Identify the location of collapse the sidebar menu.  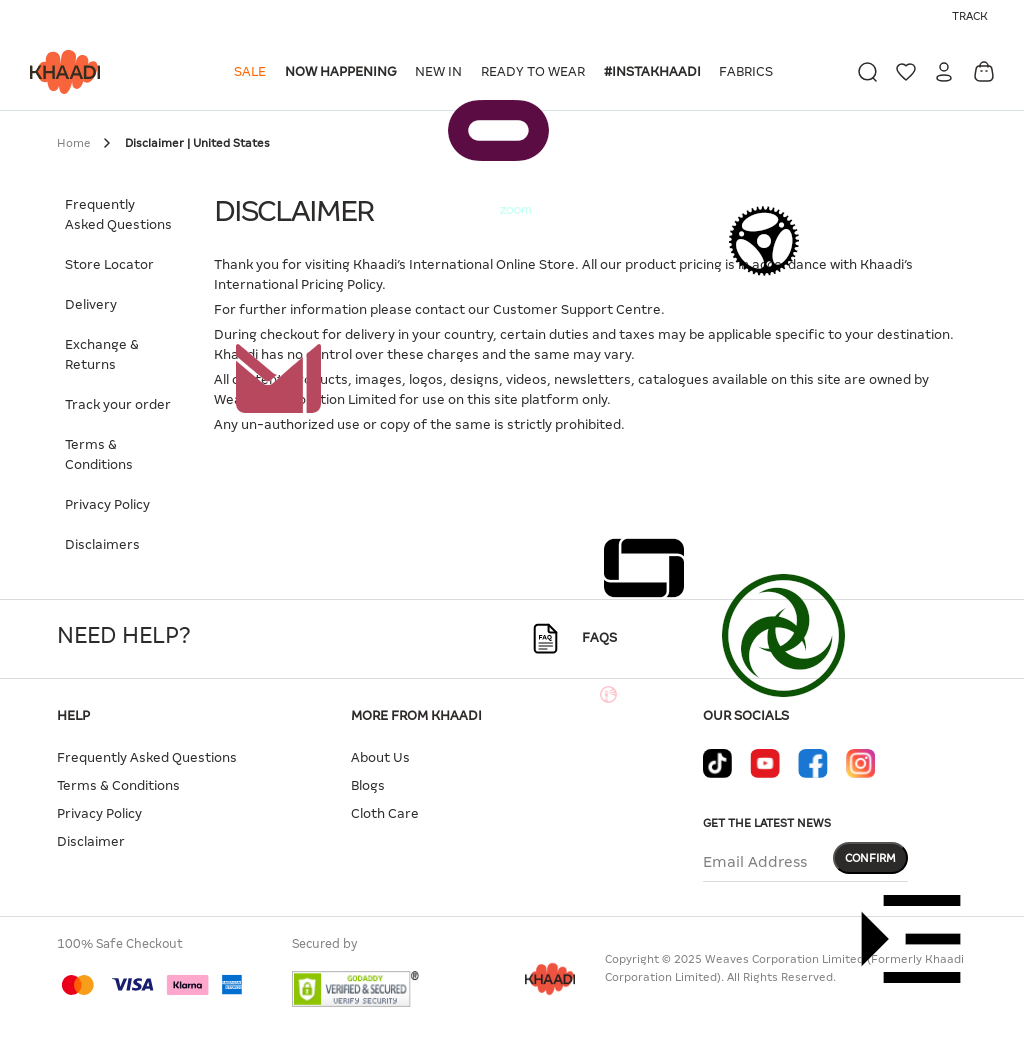
(911, 939).